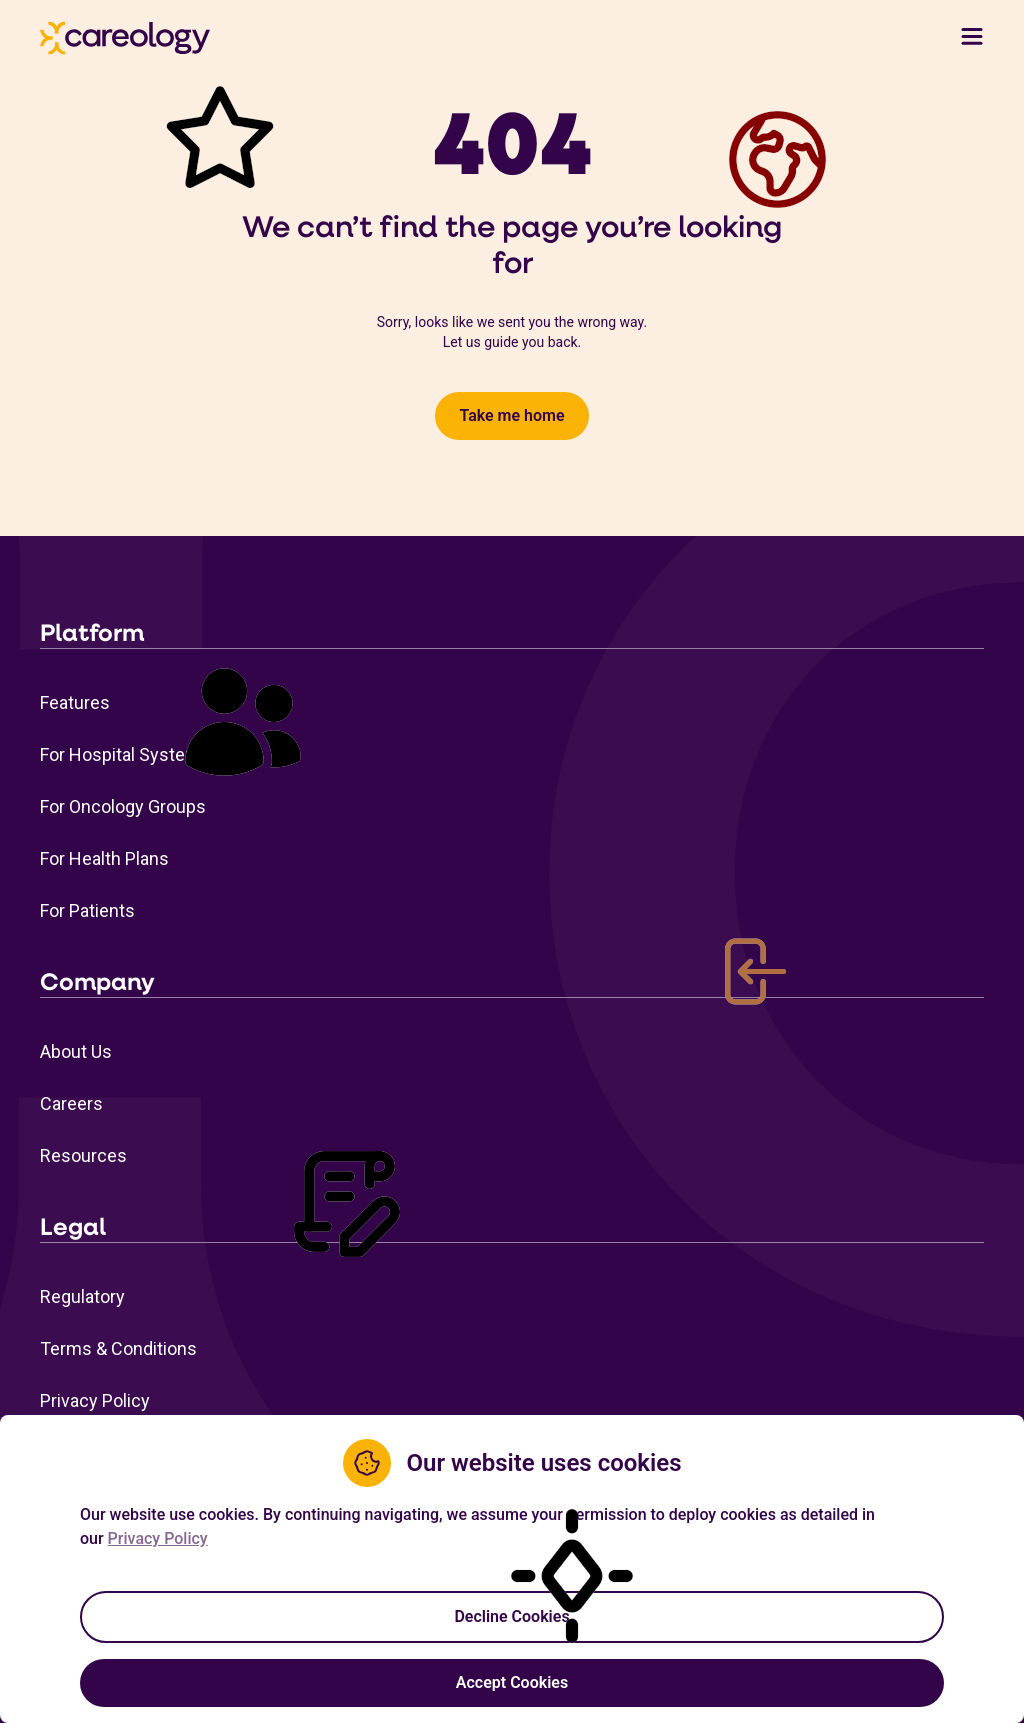 The image size is (1024, 1723). Describe the element at coordinates (344, 1201) in the screenshot. I see `view or manage contracts` at that location.